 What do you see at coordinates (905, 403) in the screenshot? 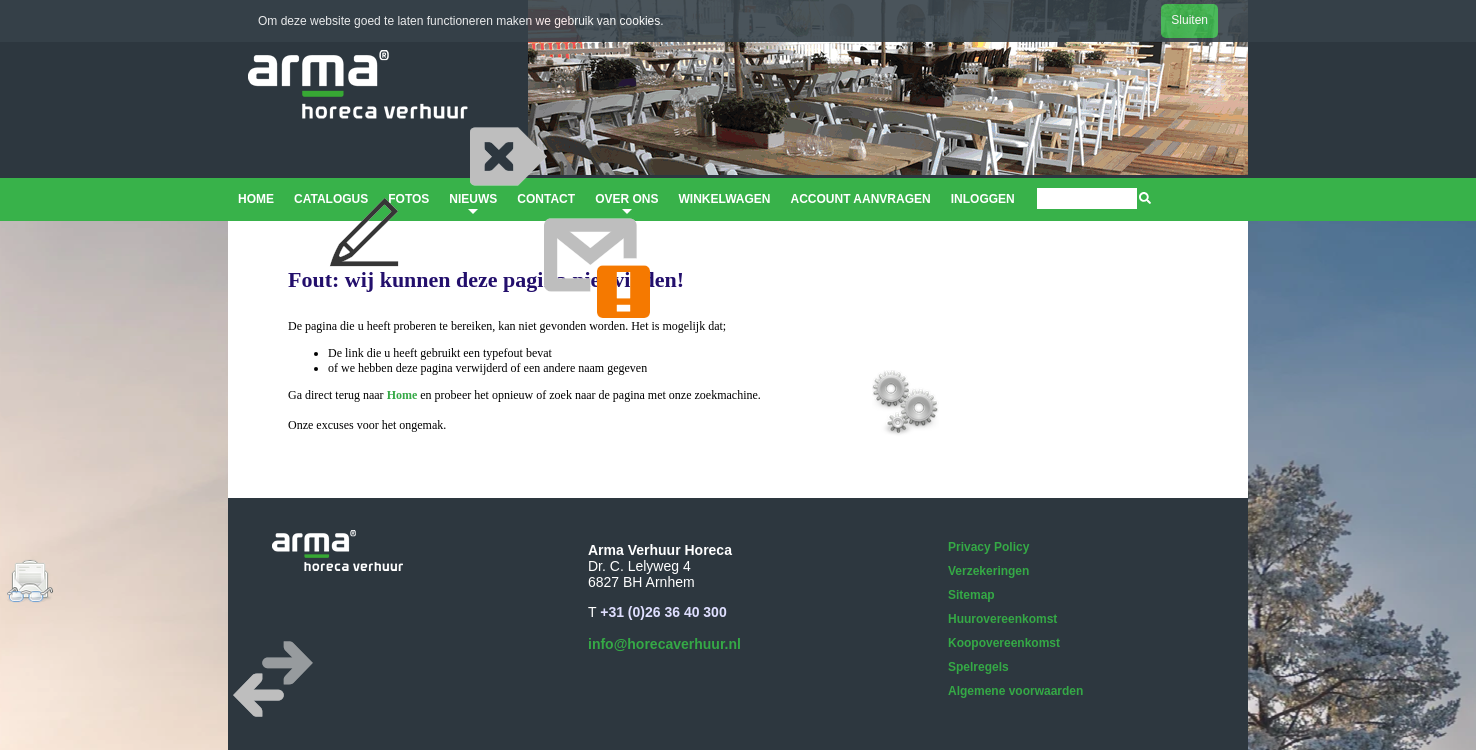
I see `run a system process or script` at bounding box center [905, 403].